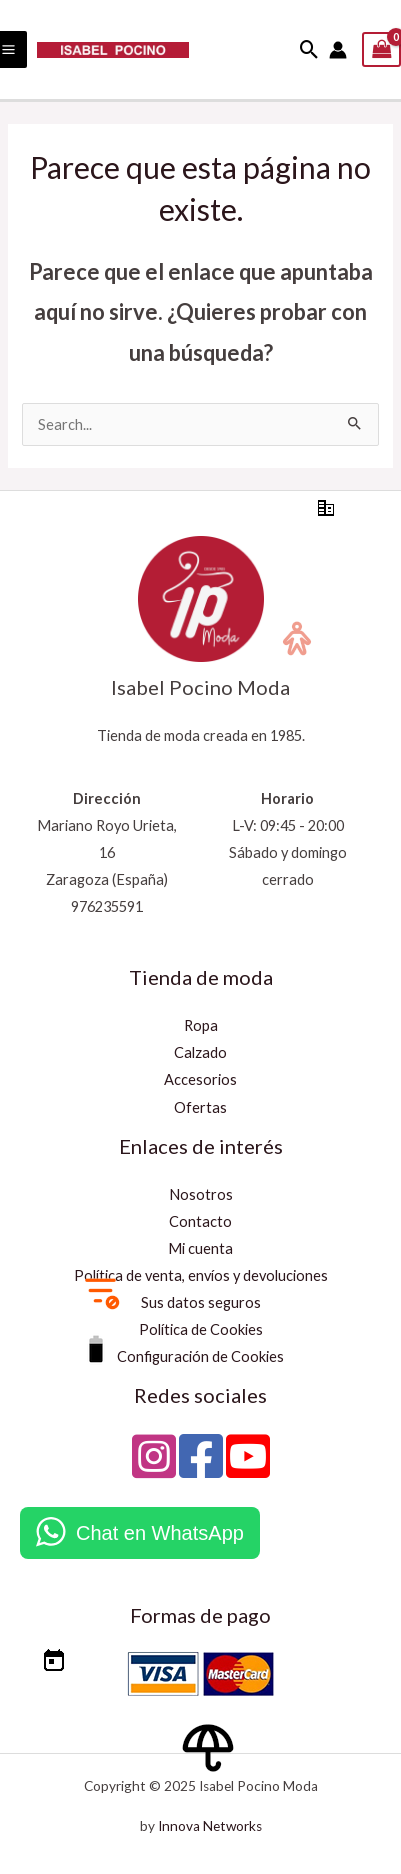 The width and height of the screenshot is (401, 1874). What do you see at coordinates (96, 1349) in the screenshot?
I see `indicates battery is at 90% charge` at bounding box center [96, 1349].